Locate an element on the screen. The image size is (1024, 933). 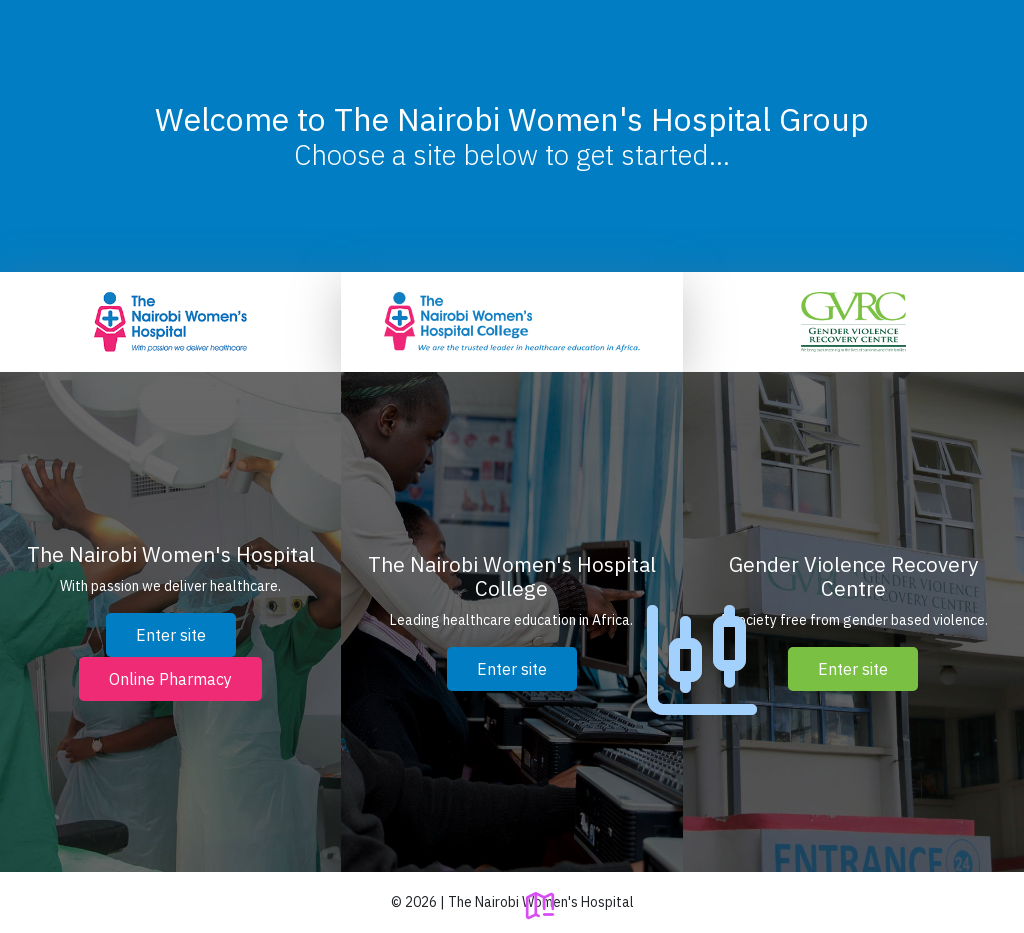
remove a location from the map is located at coordinates (540, 906).